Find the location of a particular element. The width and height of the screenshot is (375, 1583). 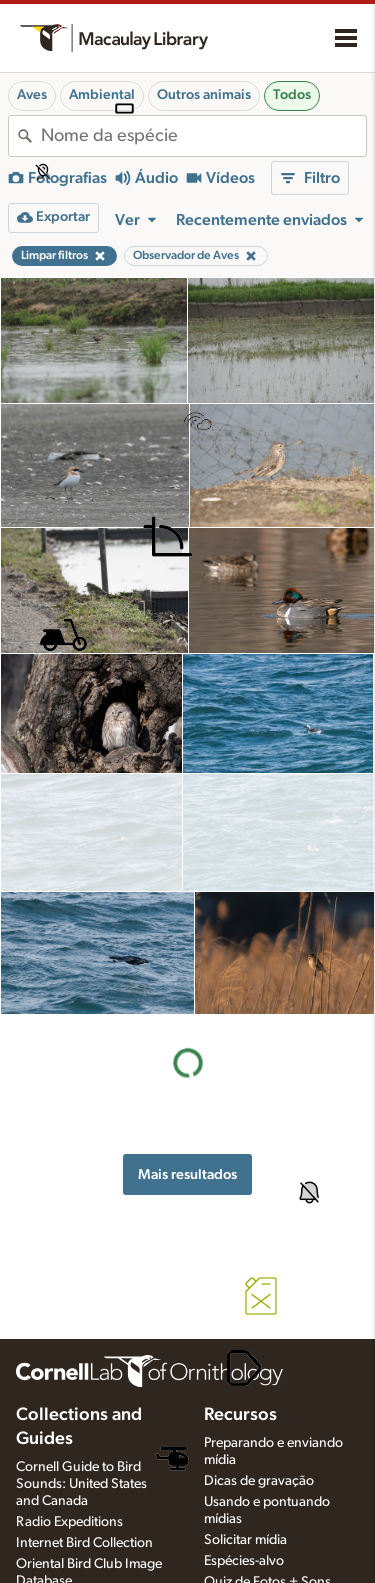

mute notifications is located at coordinates (309, 1192).